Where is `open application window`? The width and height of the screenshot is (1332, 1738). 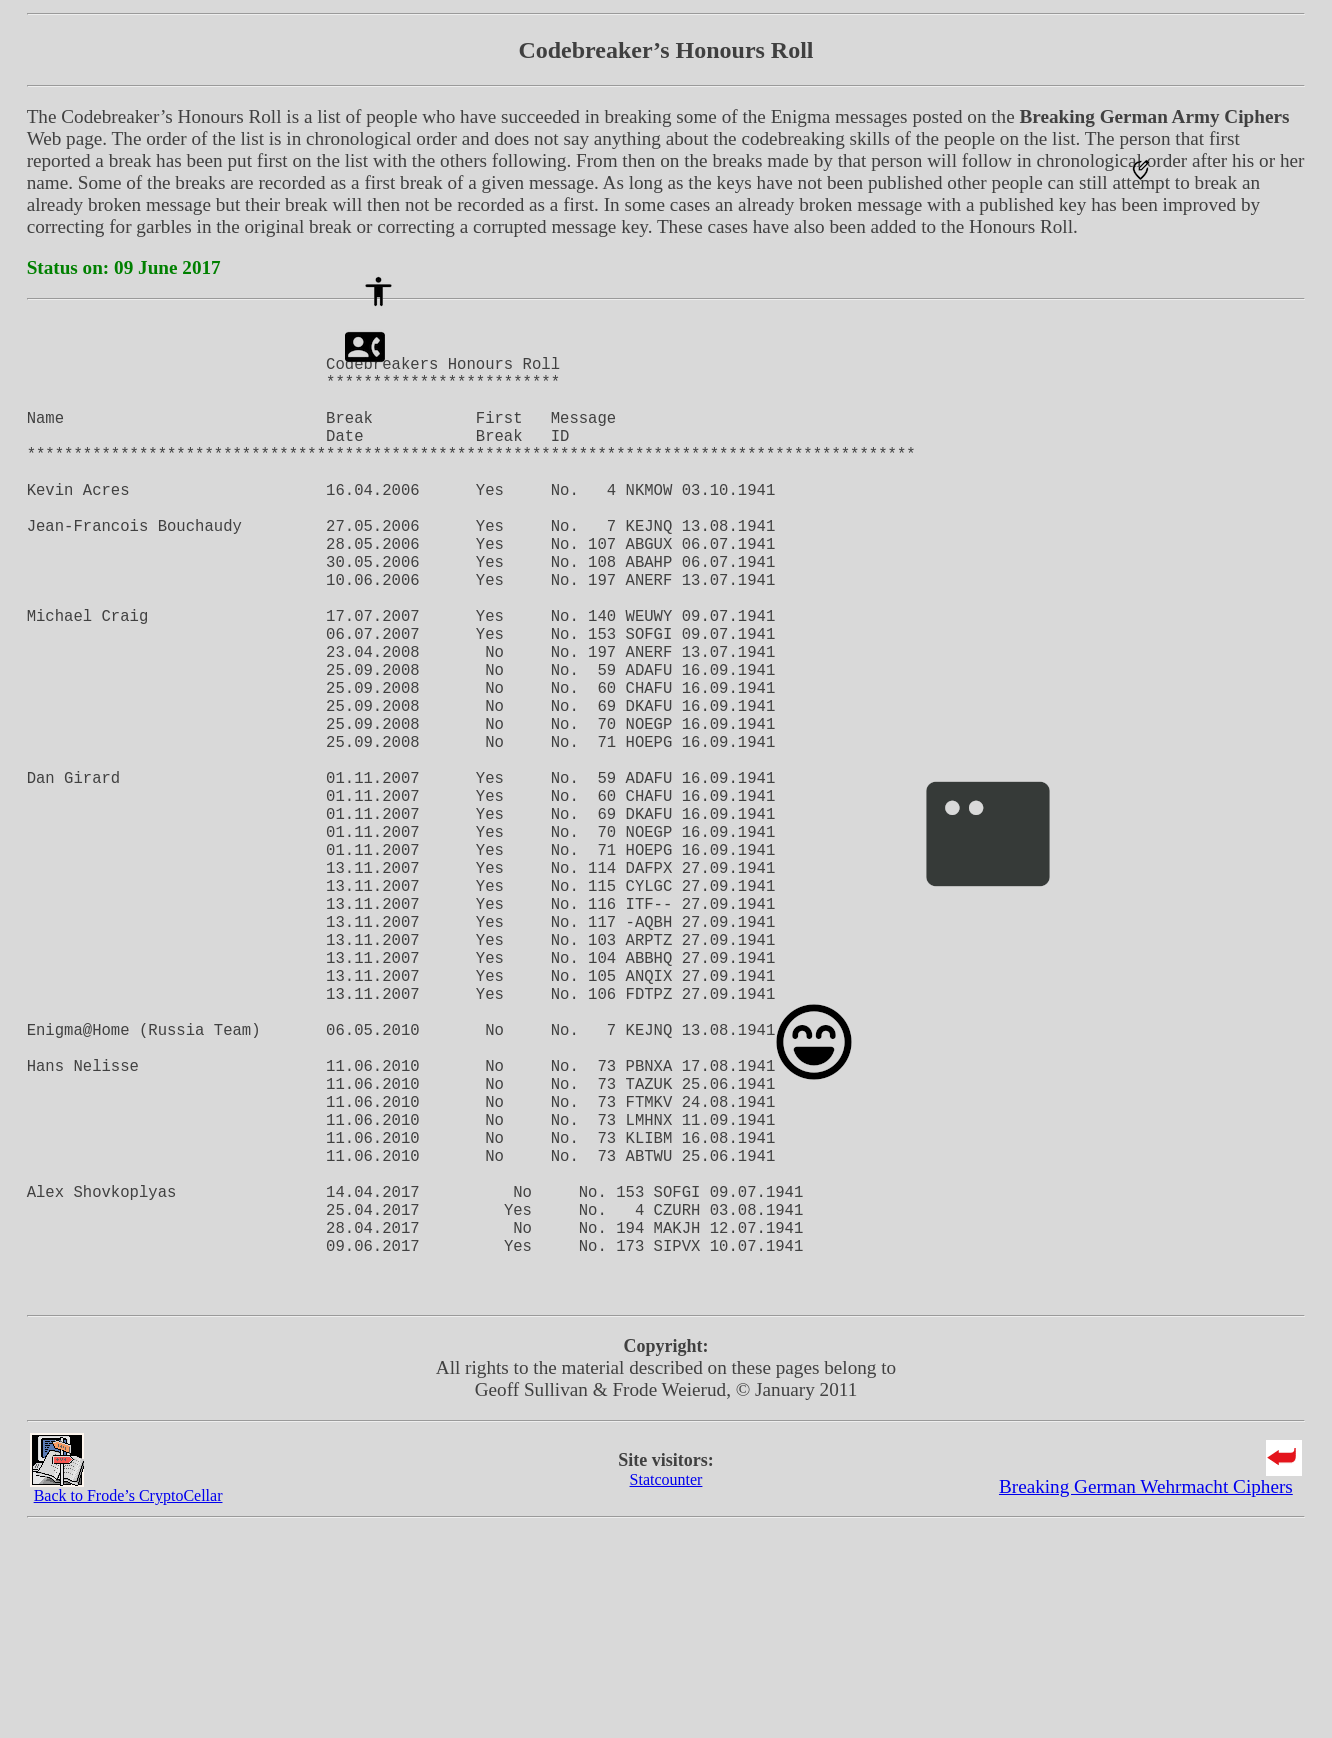
open application window is located at coordinates (988, 834).